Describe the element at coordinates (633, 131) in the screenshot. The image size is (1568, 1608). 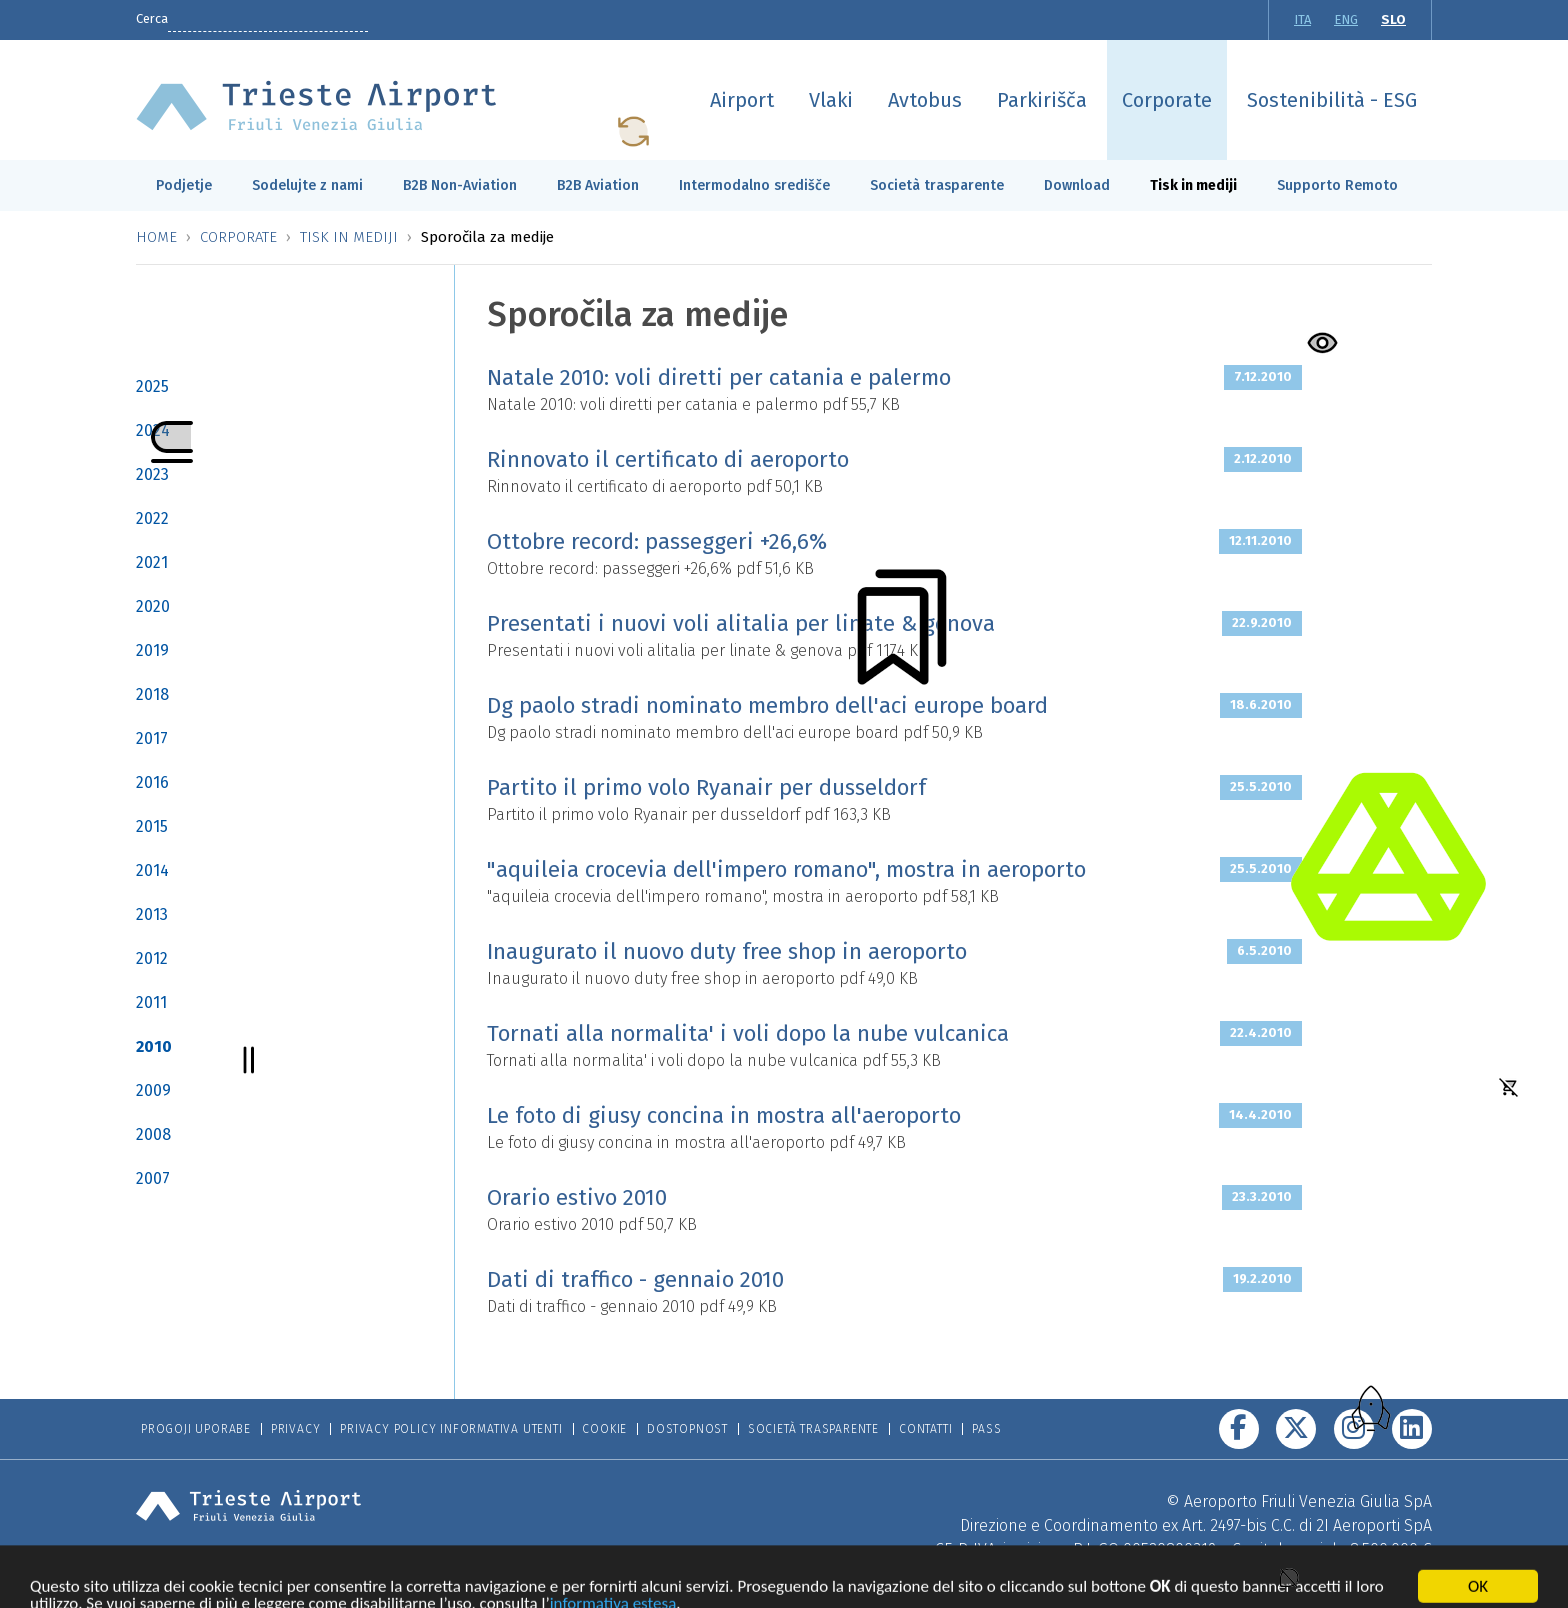
I see `refresh or reload content` at that location.